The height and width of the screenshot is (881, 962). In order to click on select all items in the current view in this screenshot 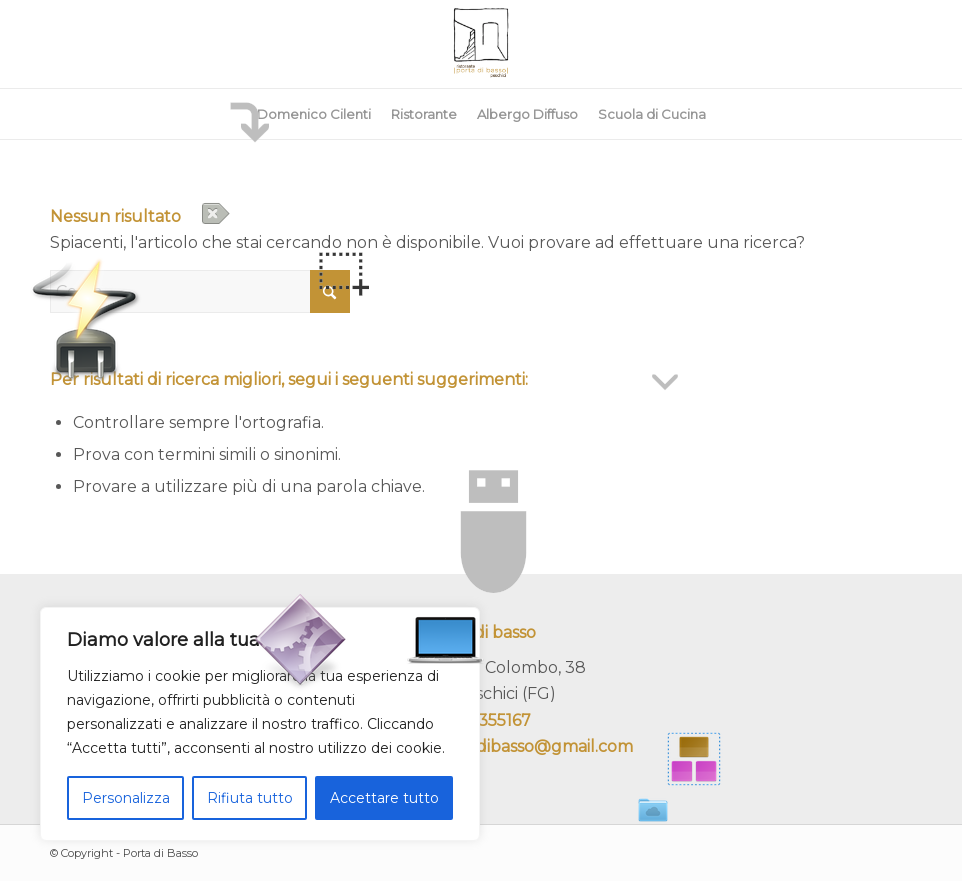, I will do `click(694, 759)`.